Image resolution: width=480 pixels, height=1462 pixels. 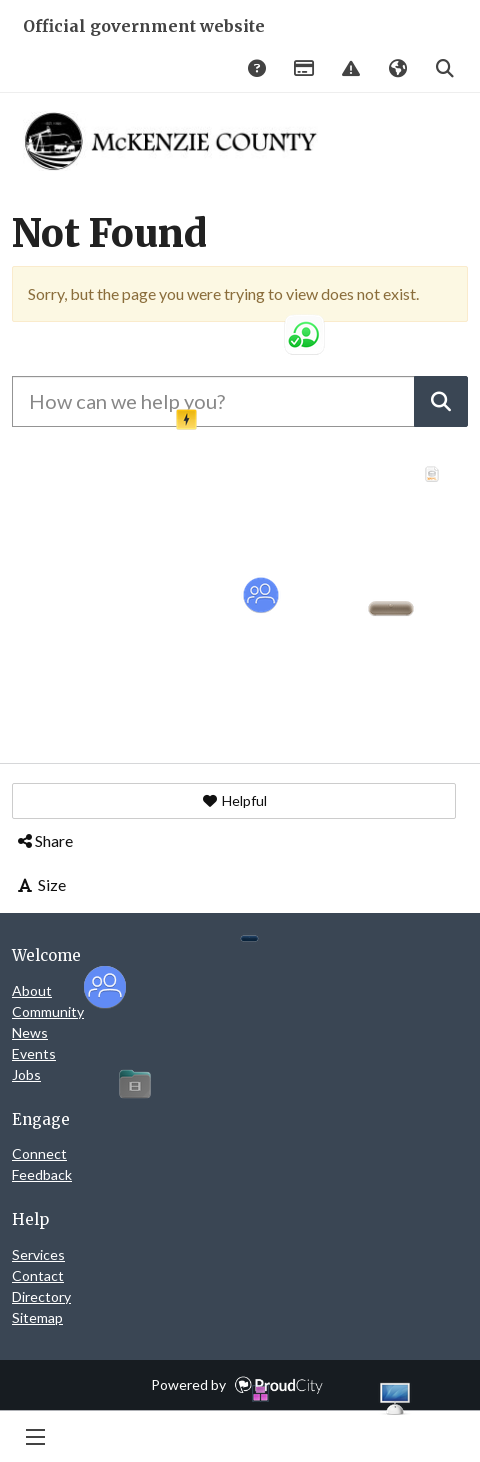 What do you see at coordinates (105, 987) in the screenshot?
I see `access user account settings` at bounding box center [105, 987].